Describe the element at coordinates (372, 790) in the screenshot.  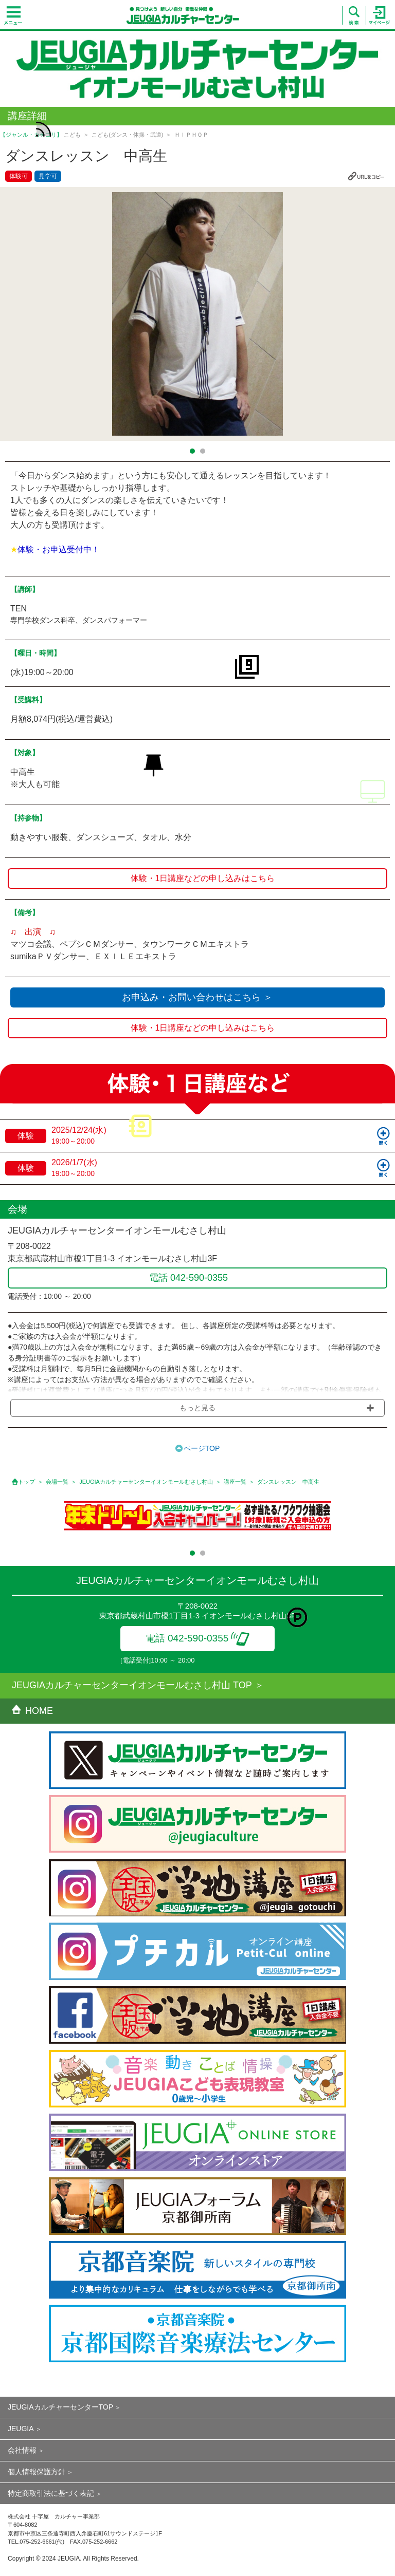
I see `switch to desktop view` at that location.